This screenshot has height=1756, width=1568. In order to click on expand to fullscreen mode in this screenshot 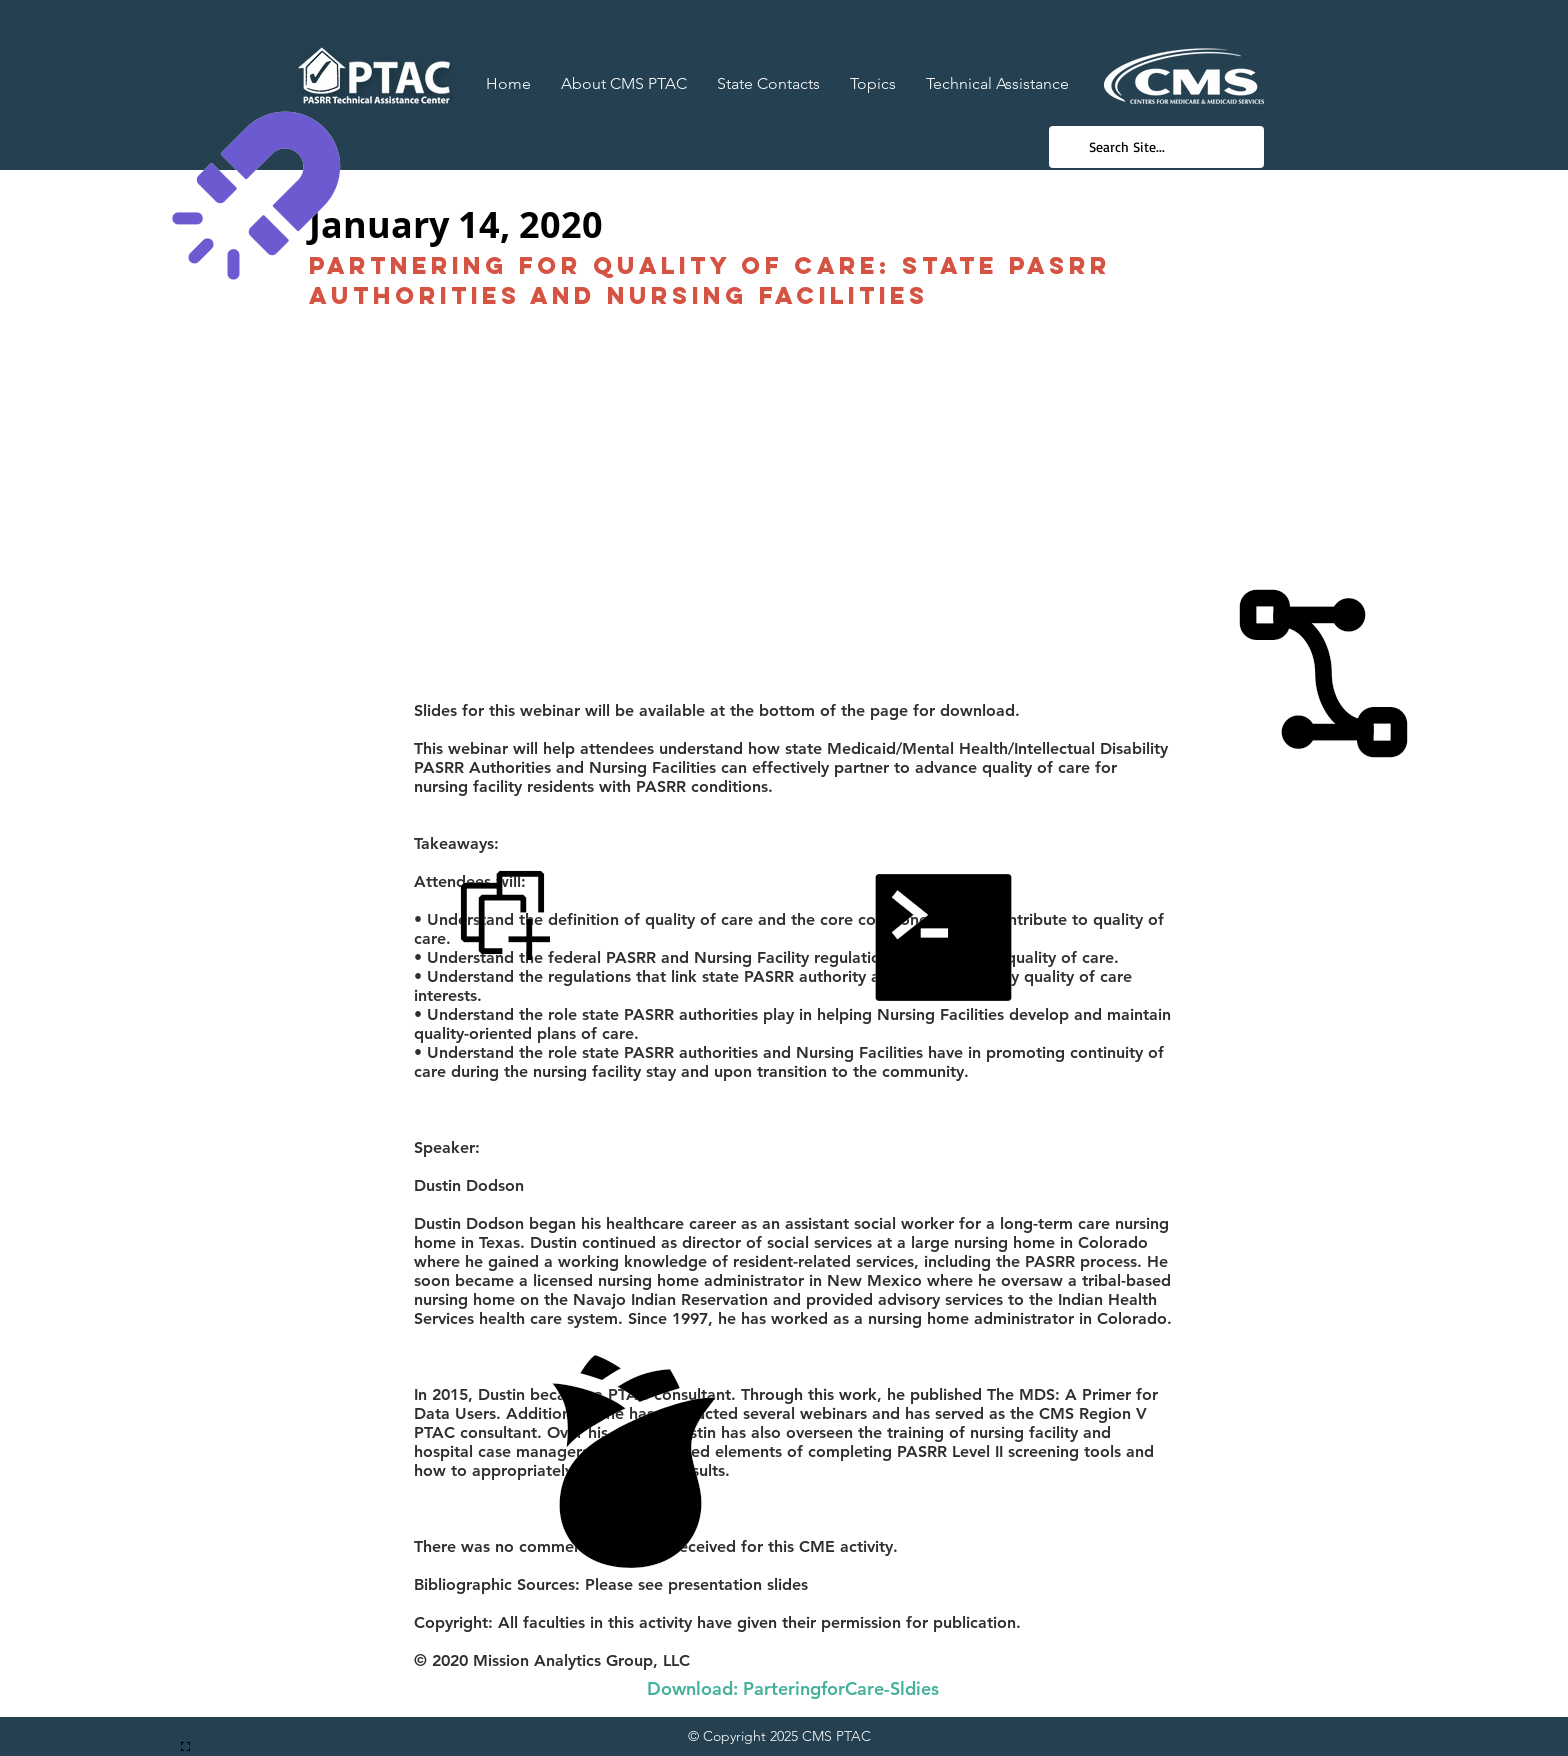, I will do `click(185, 1746)`.